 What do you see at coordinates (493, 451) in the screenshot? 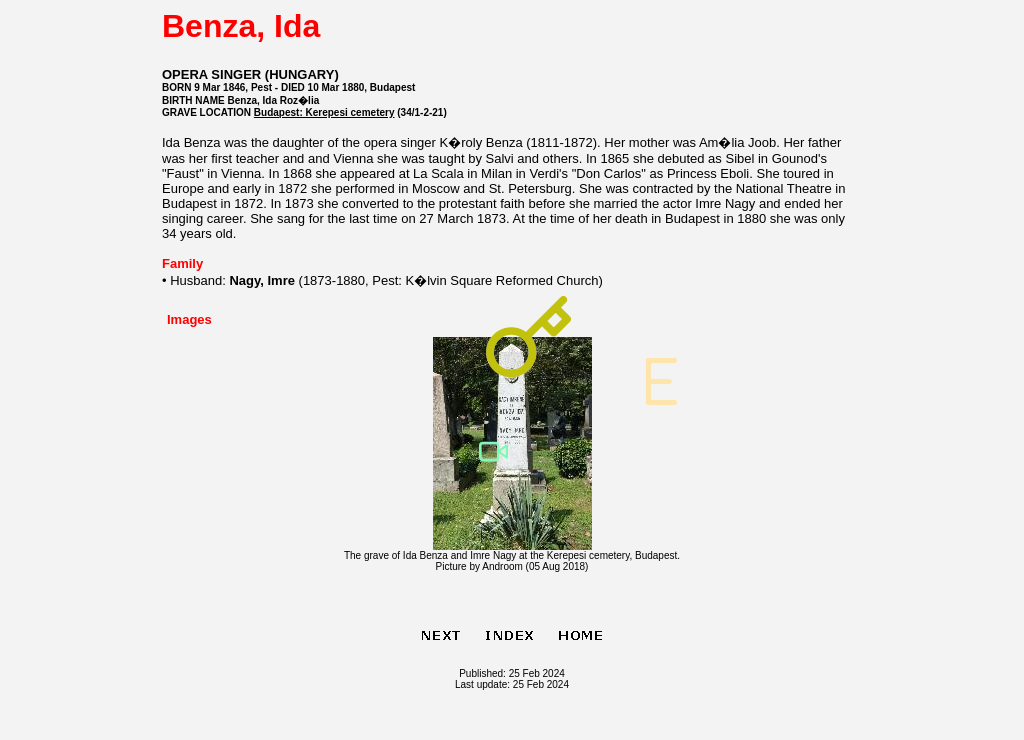
I see `start recording a video` at bounding box center [493, 451].